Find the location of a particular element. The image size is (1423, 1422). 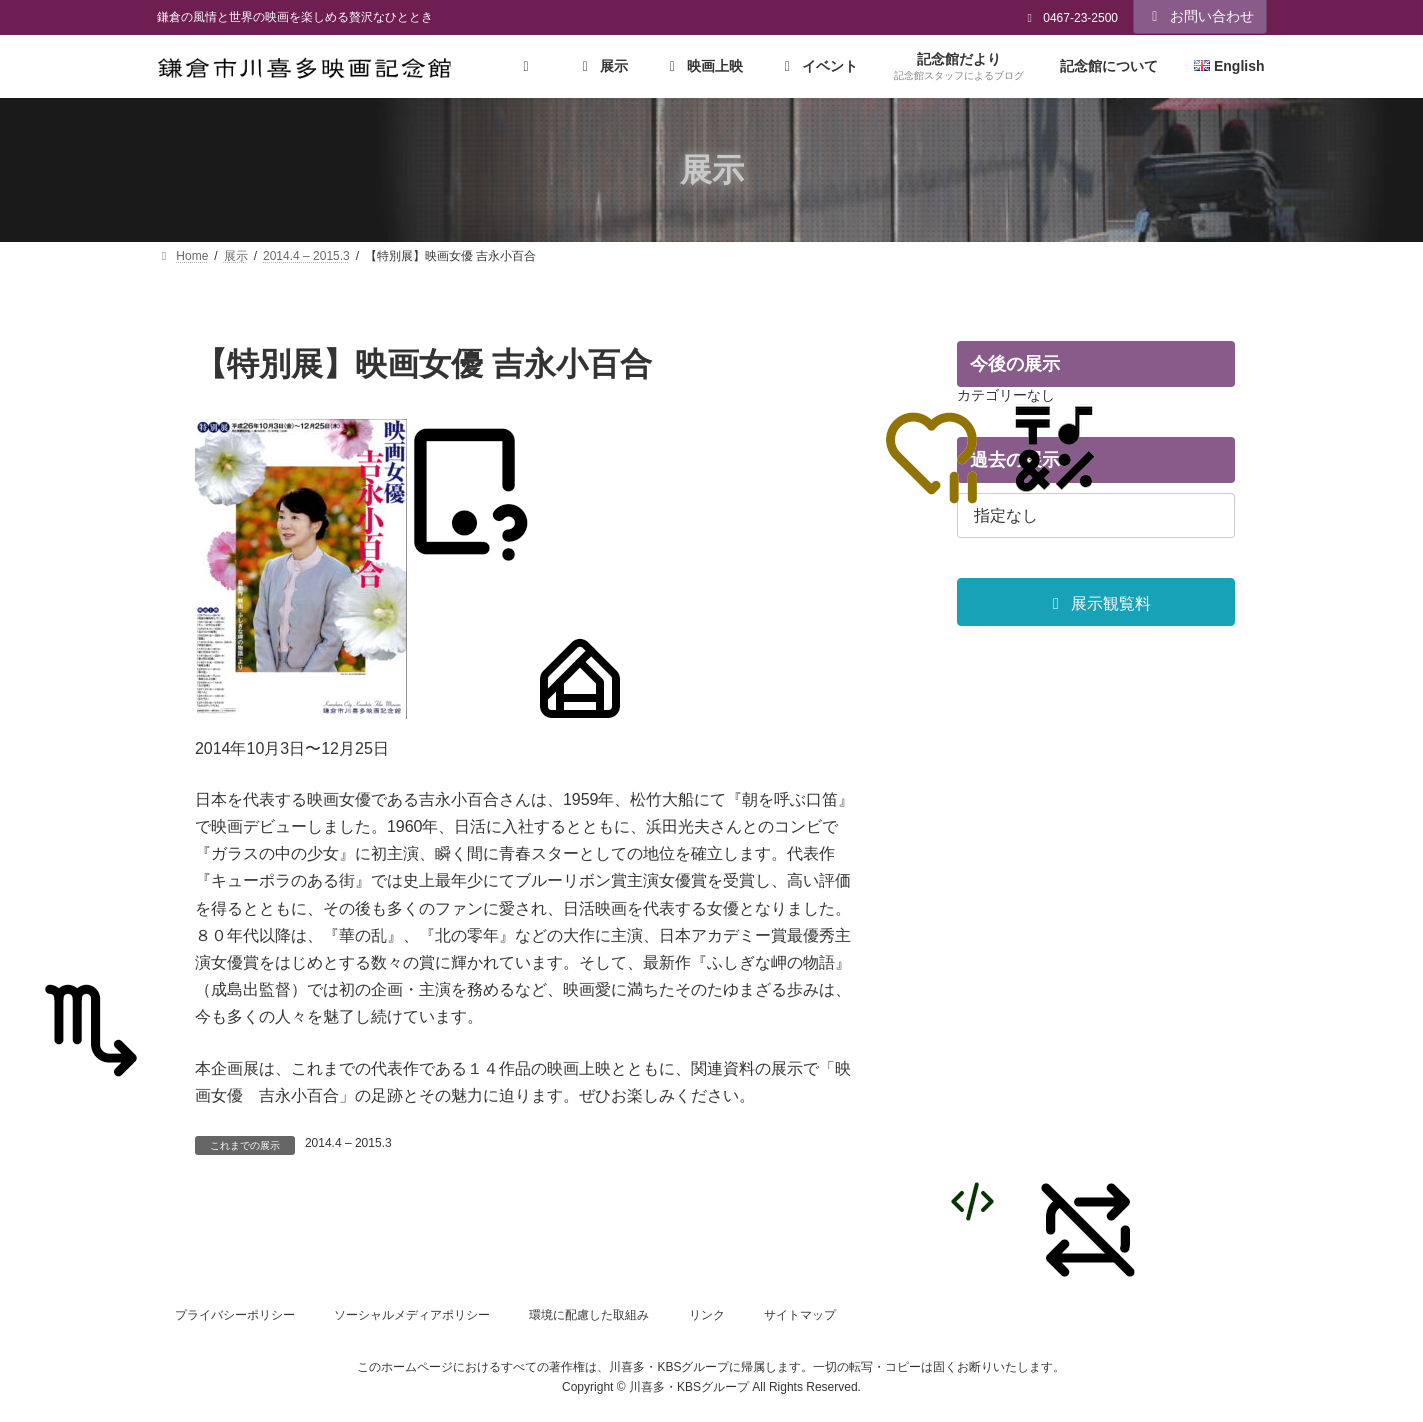

indicates scorpio zodiac sign is located at coordinates (91, 1026).